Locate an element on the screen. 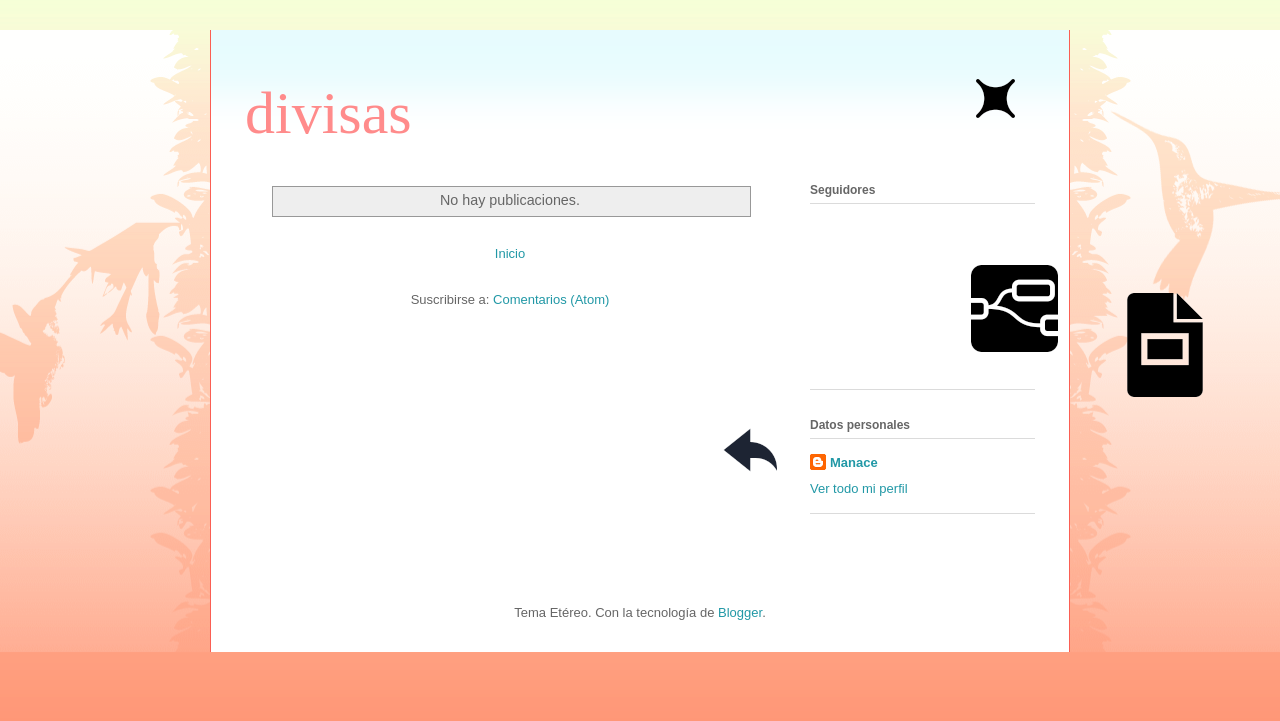 Image resolution: width=1280 pixels, height=721 pixels. nextra documentation framework logo is located at coordinates (995, 98).